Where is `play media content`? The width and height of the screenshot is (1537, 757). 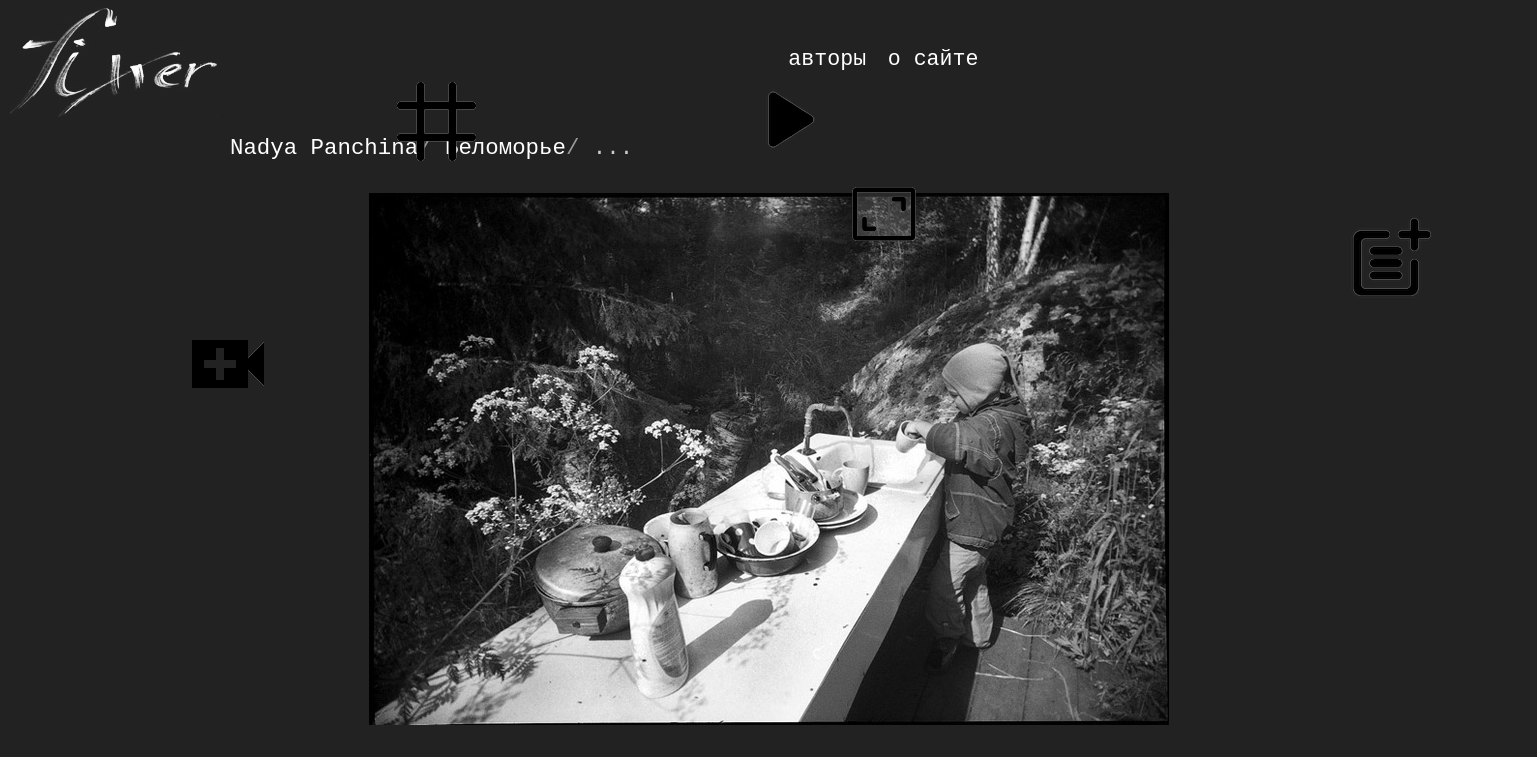
play media content is located at coordinates (786, 119).